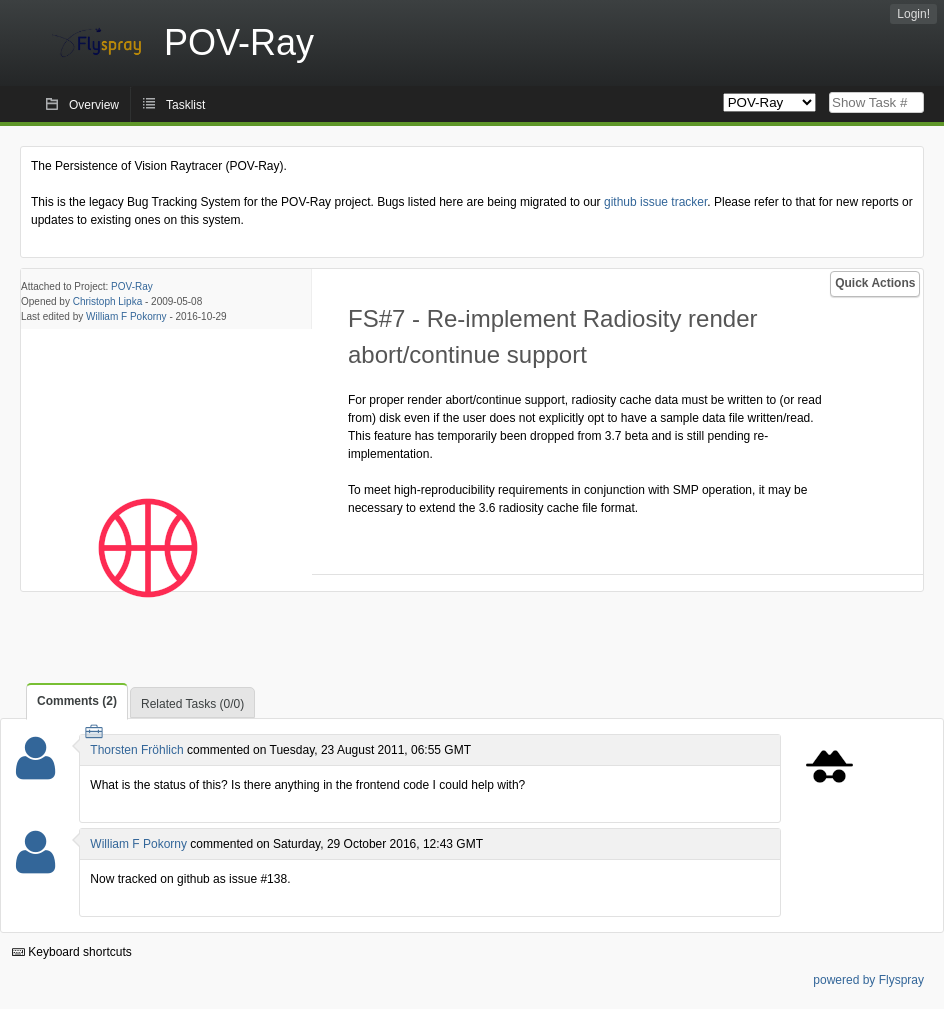 Image resolution: width=944 pixels, height=1009 pixels. I want to click on enable incognito or private browsing mode, so click(829, 766).